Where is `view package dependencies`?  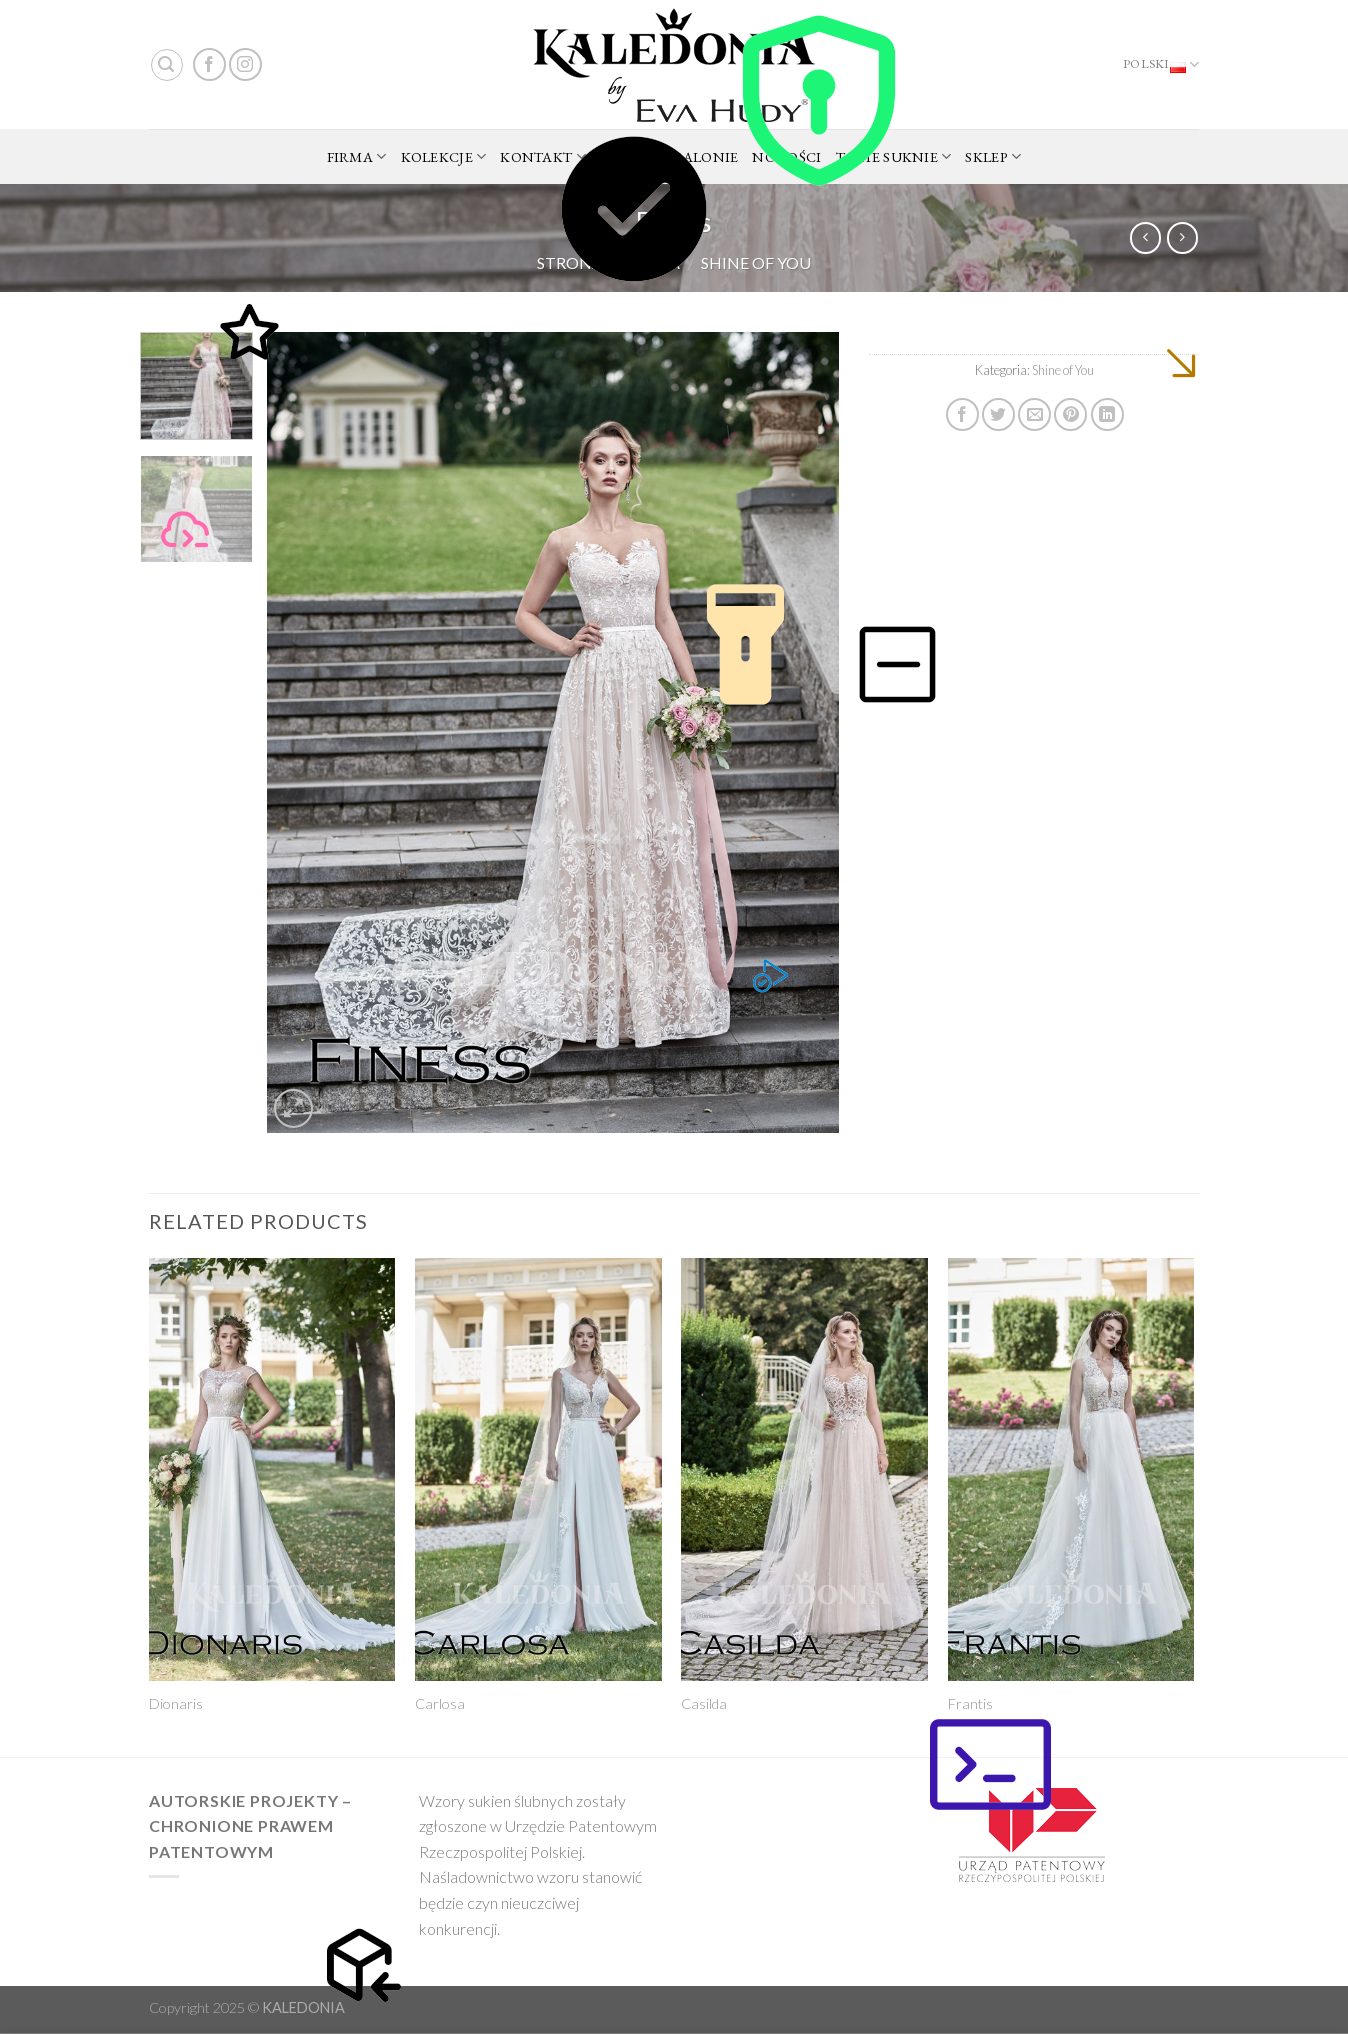
view package dependencies is located at coordinates (364, 1965).